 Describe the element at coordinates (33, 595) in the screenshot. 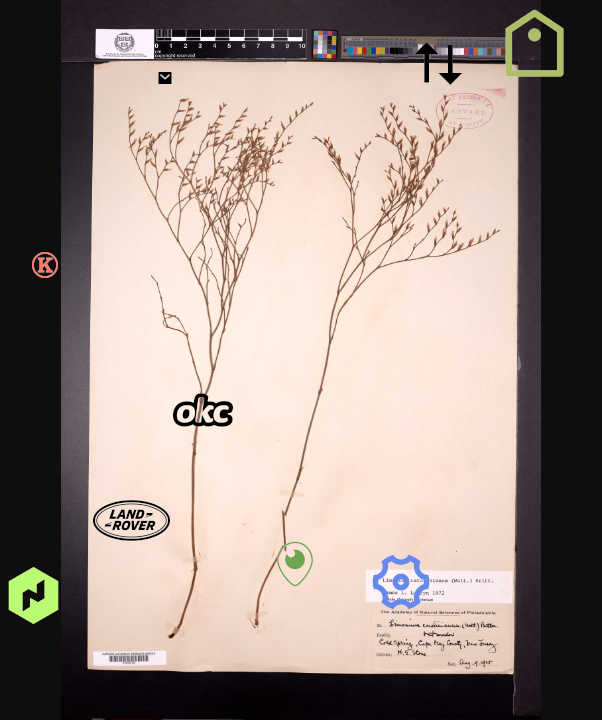

I see `HashiCorp Nomad application logo` at that location.